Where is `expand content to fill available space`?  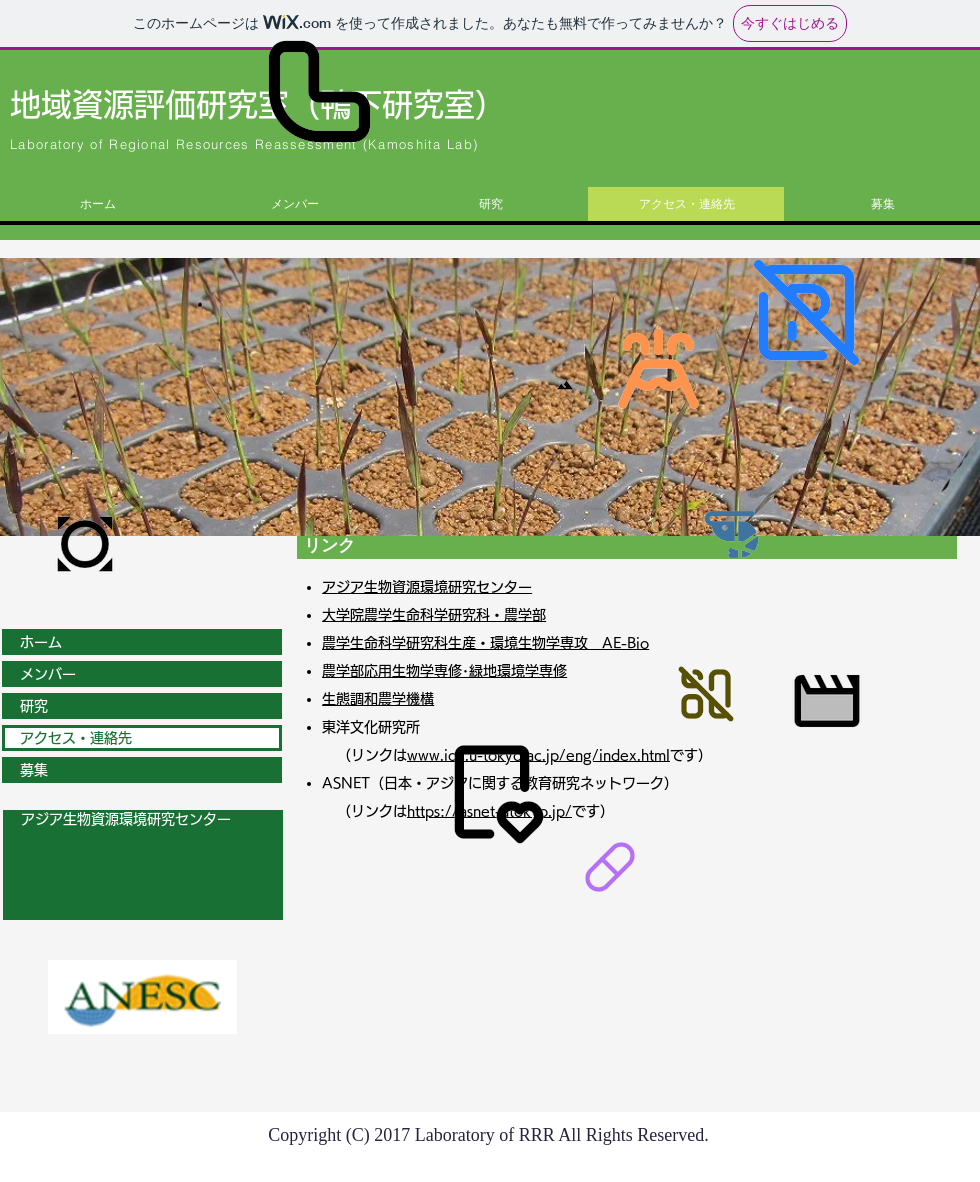 expand content to fill available space is located at coordinates (85, 544).